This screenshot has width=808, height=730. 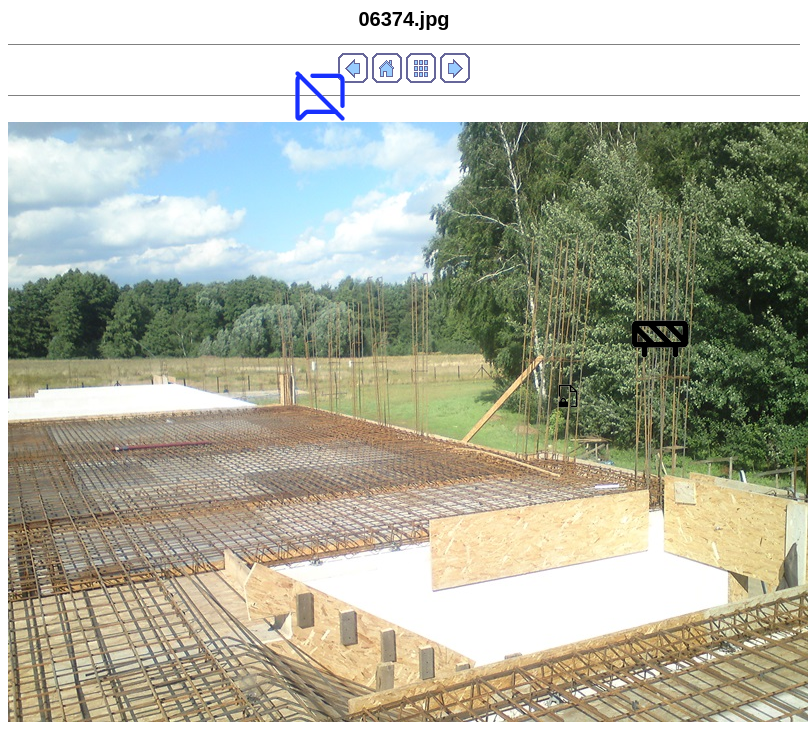 I want to click on access a password-protected file, so click(x=568, y=396).